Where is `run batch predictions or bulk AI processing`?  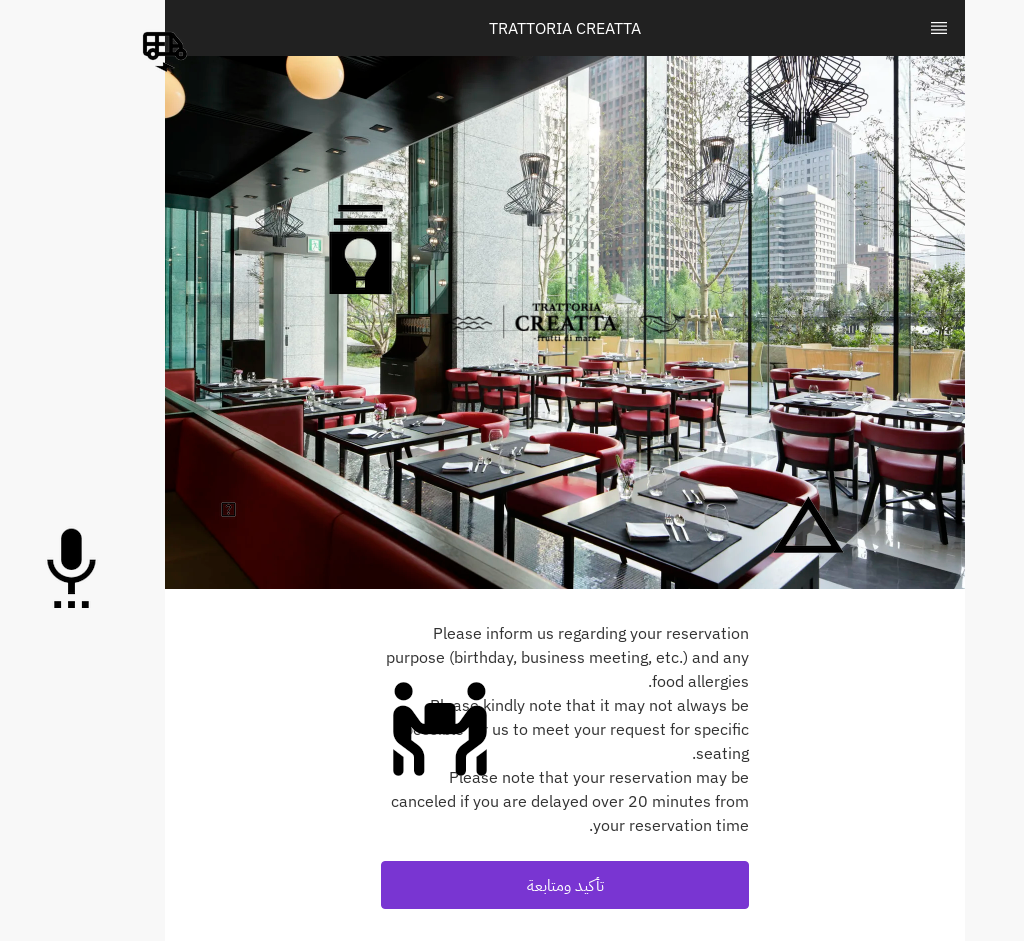
run batch predictions or bulk AI processing is located at coordinates (360, 249).